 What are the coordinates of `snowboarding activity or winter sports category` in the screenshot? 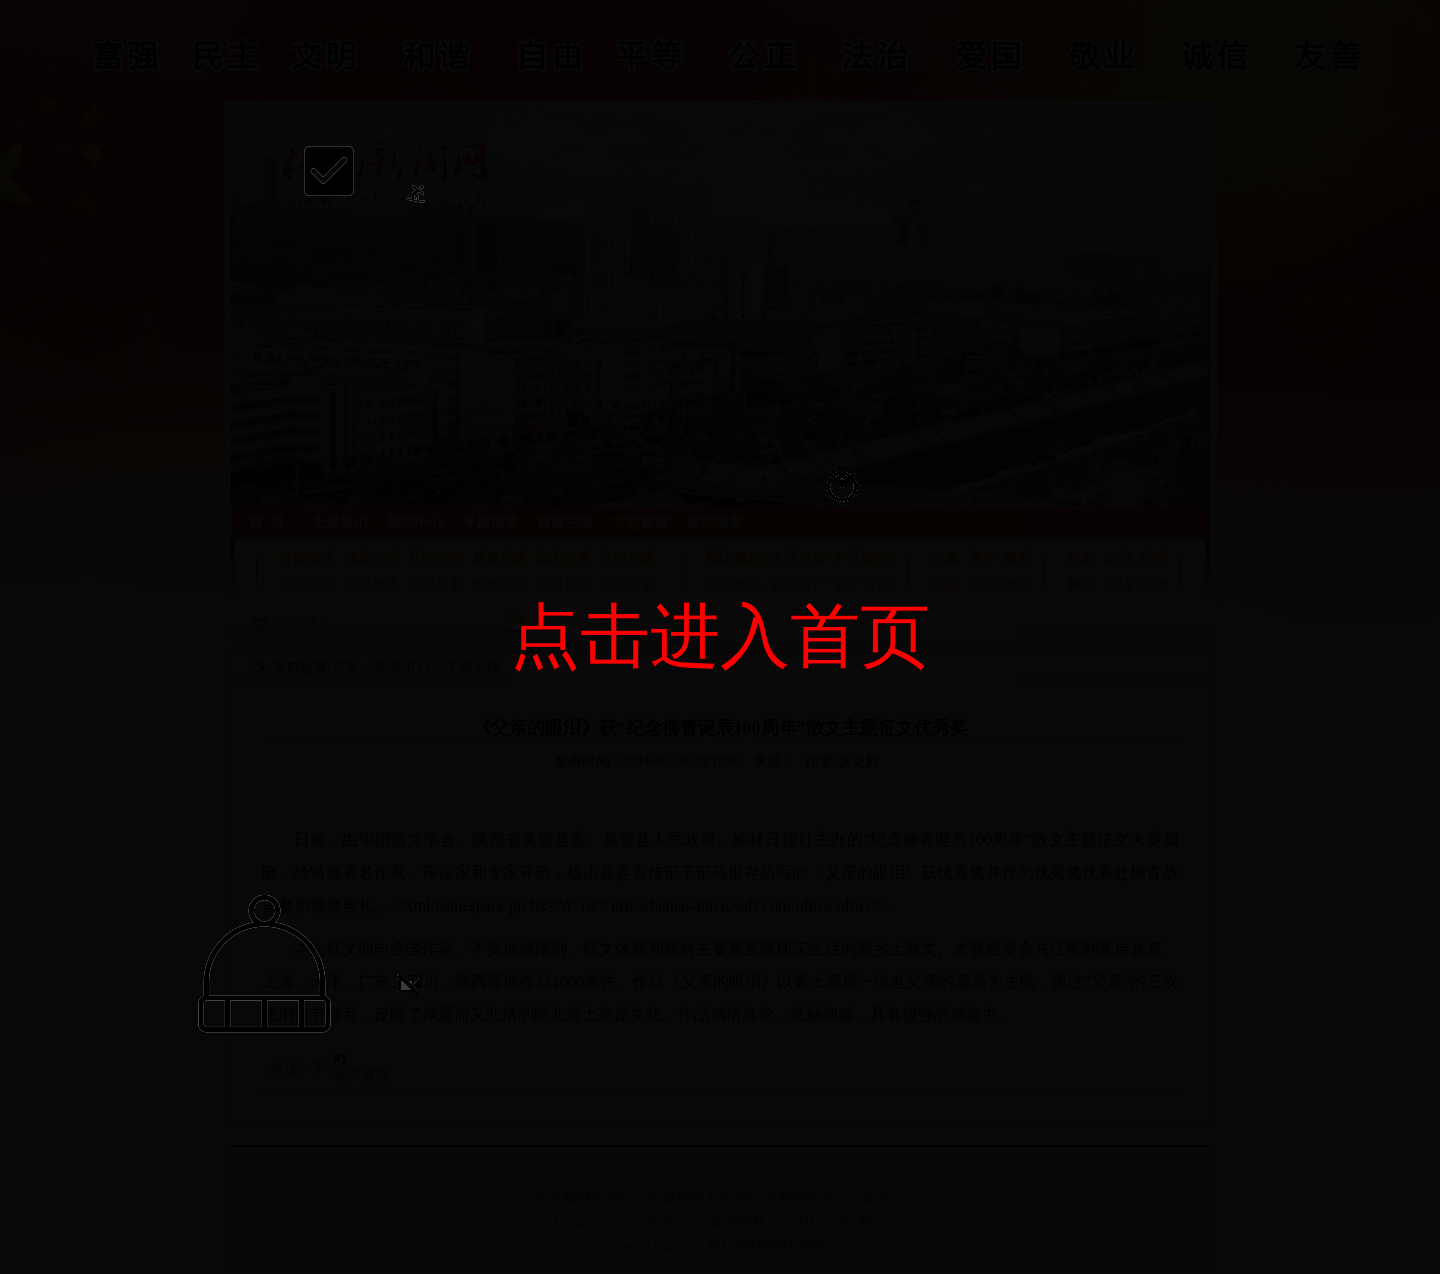 It's located at (416, 193).